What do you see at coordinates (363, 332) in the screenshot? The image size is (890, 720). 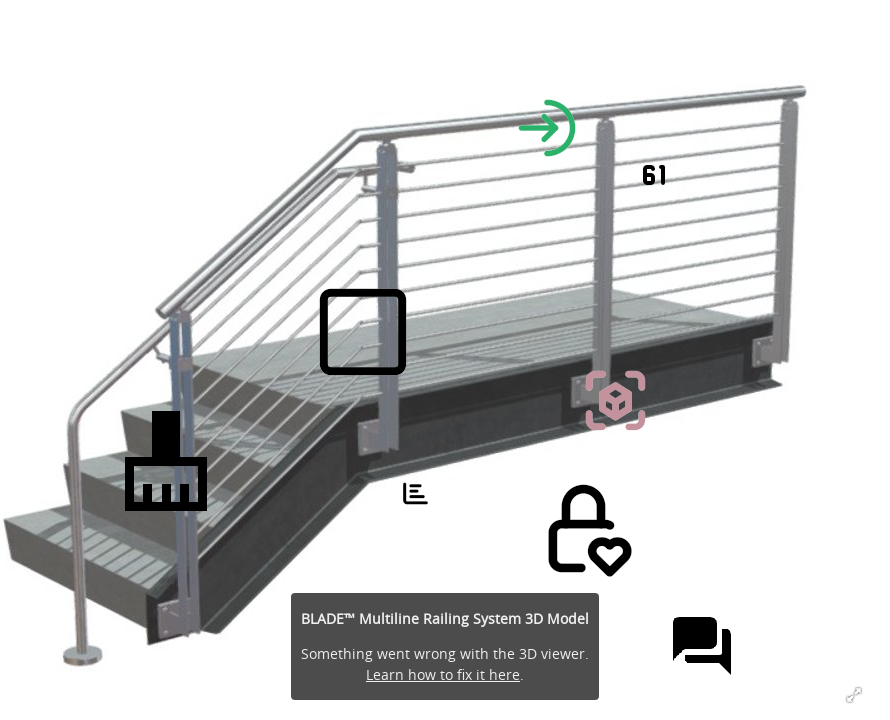 I see `select or deselect an item` at bounding box center [363, 332].